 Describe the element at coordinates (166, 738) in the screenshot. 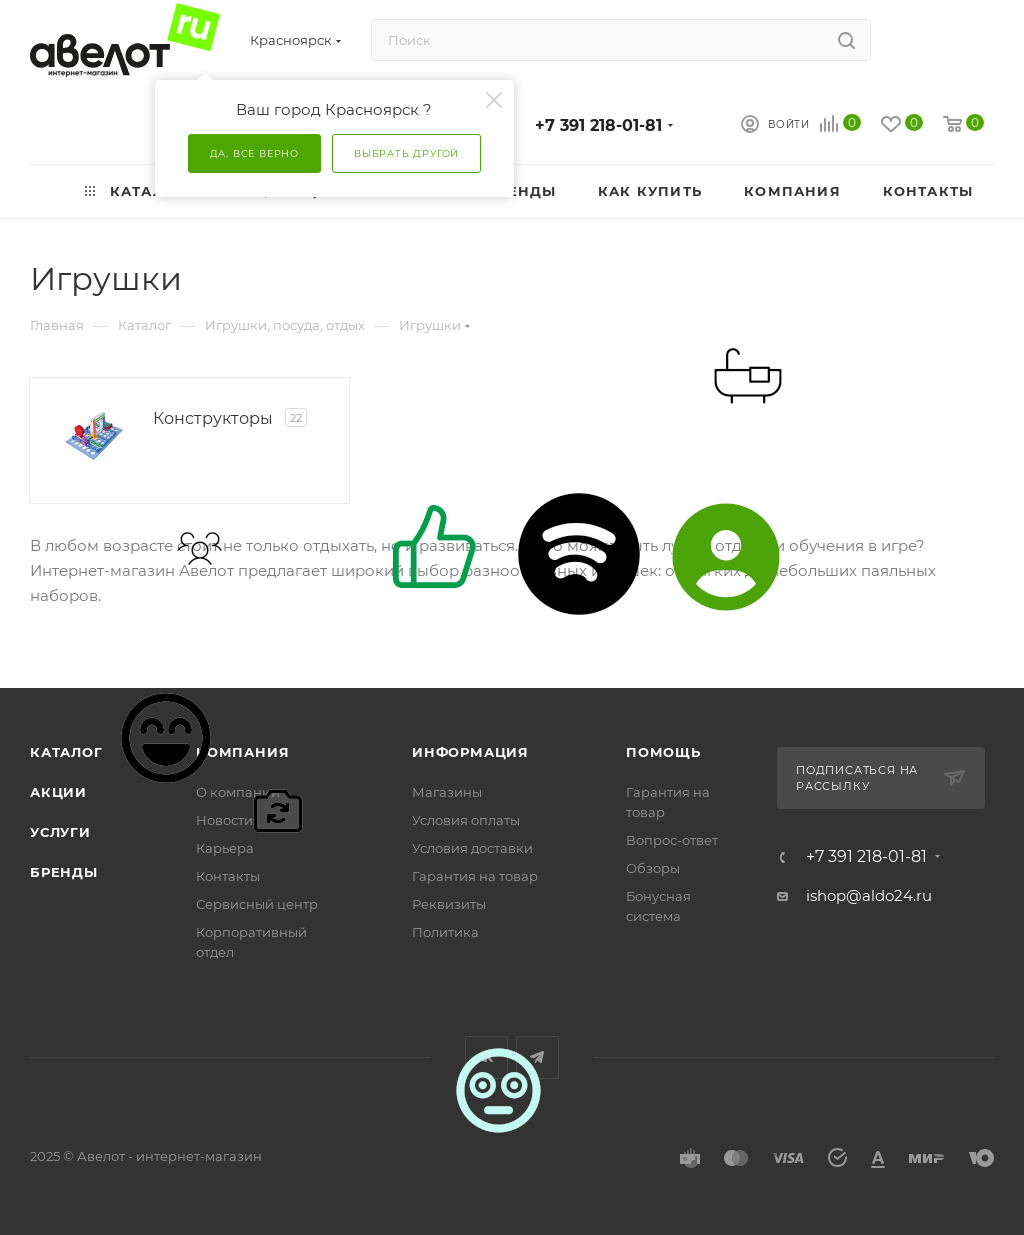

I see `add a laughing emoji reaction` at that location.